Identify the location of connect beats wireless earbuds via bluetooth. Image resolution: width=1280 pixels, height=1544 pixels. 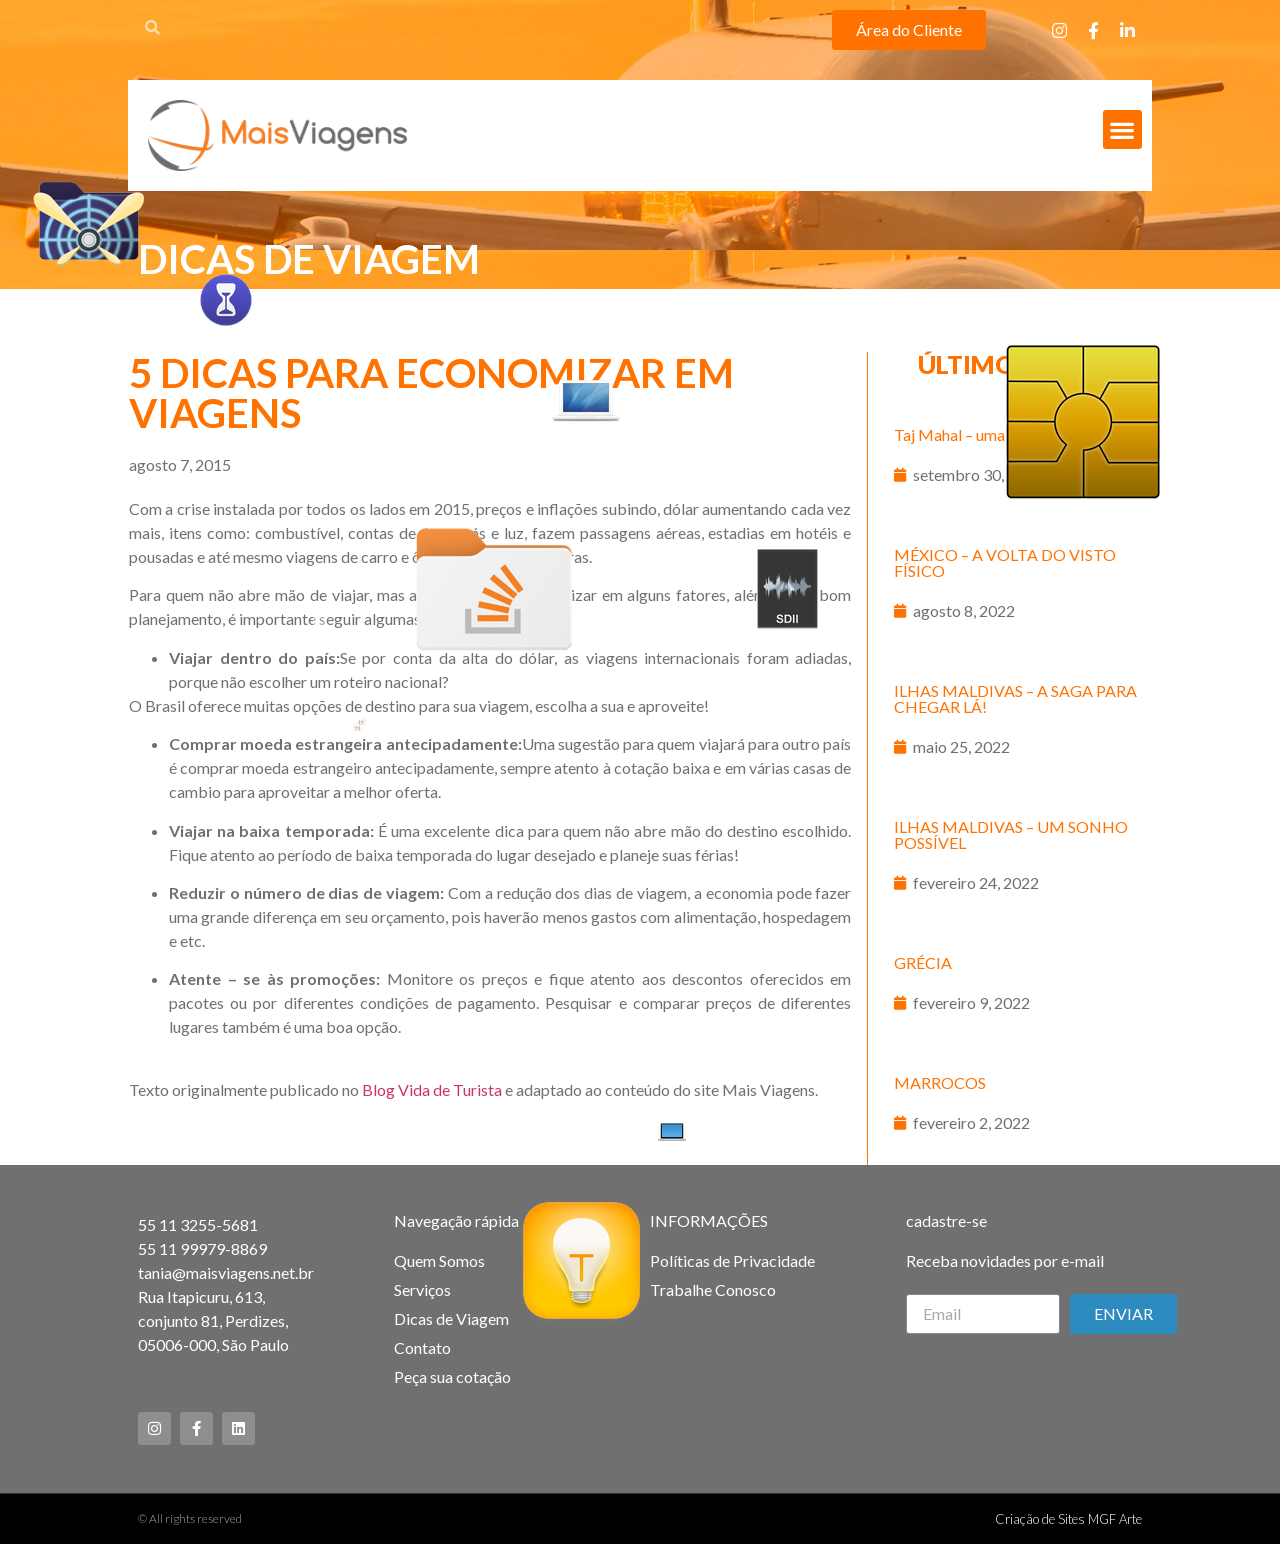
(359, 724).